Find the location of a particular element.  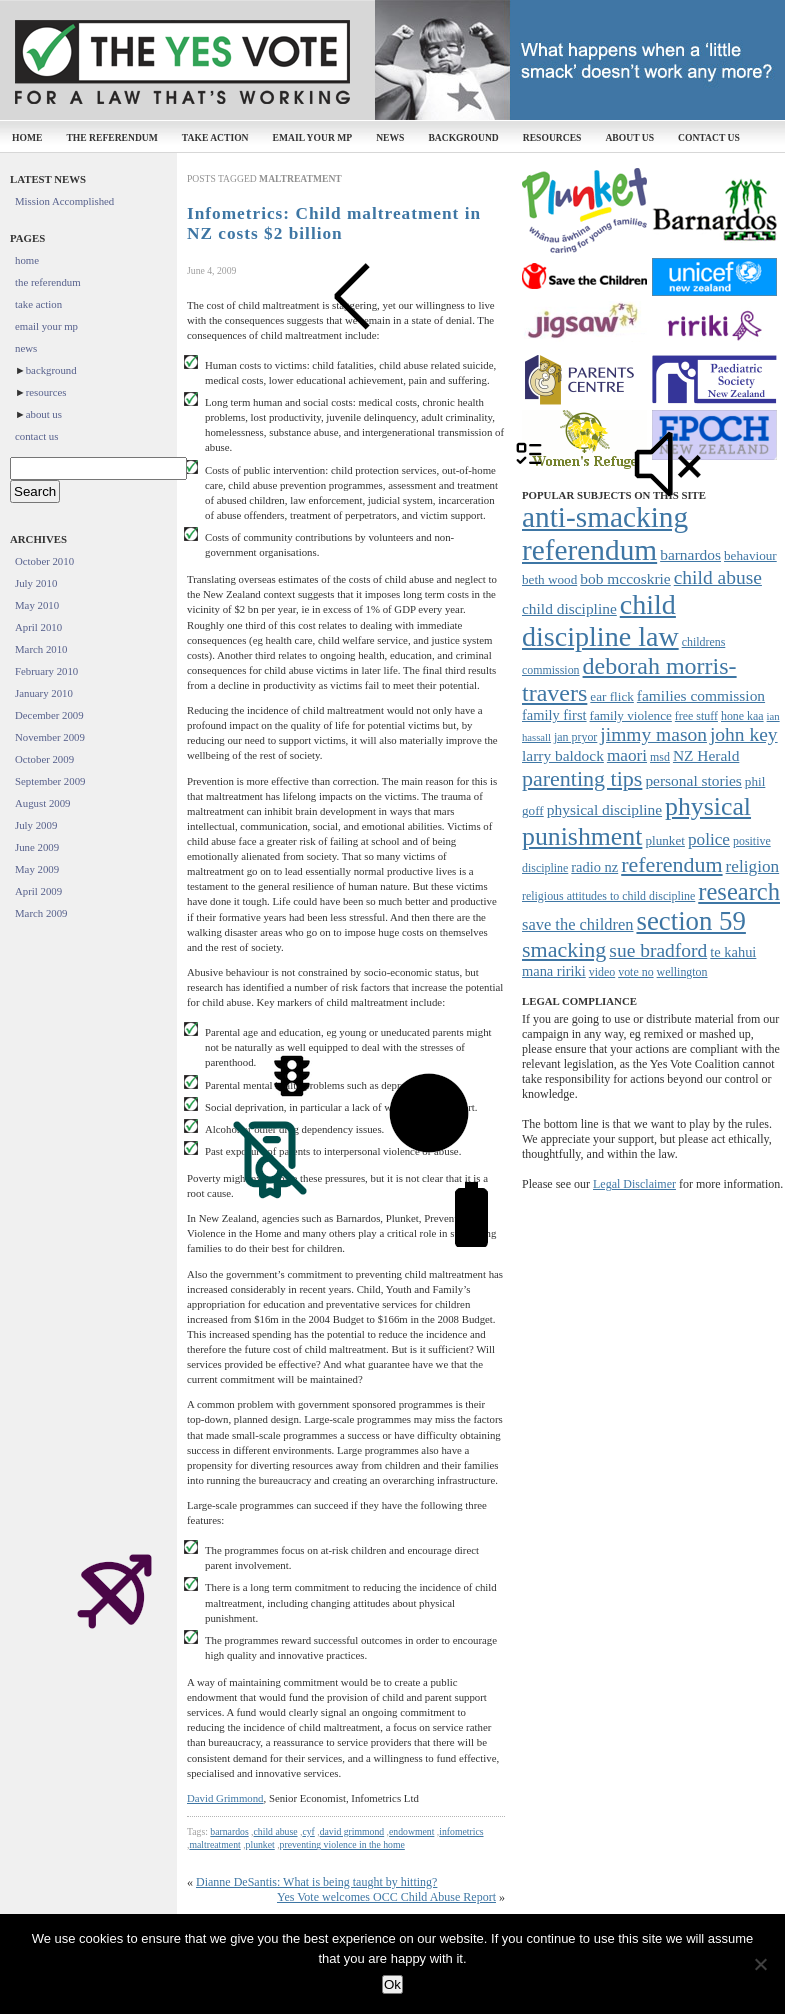

certificate or credential unavailable is located at coordinates (270, 1158).